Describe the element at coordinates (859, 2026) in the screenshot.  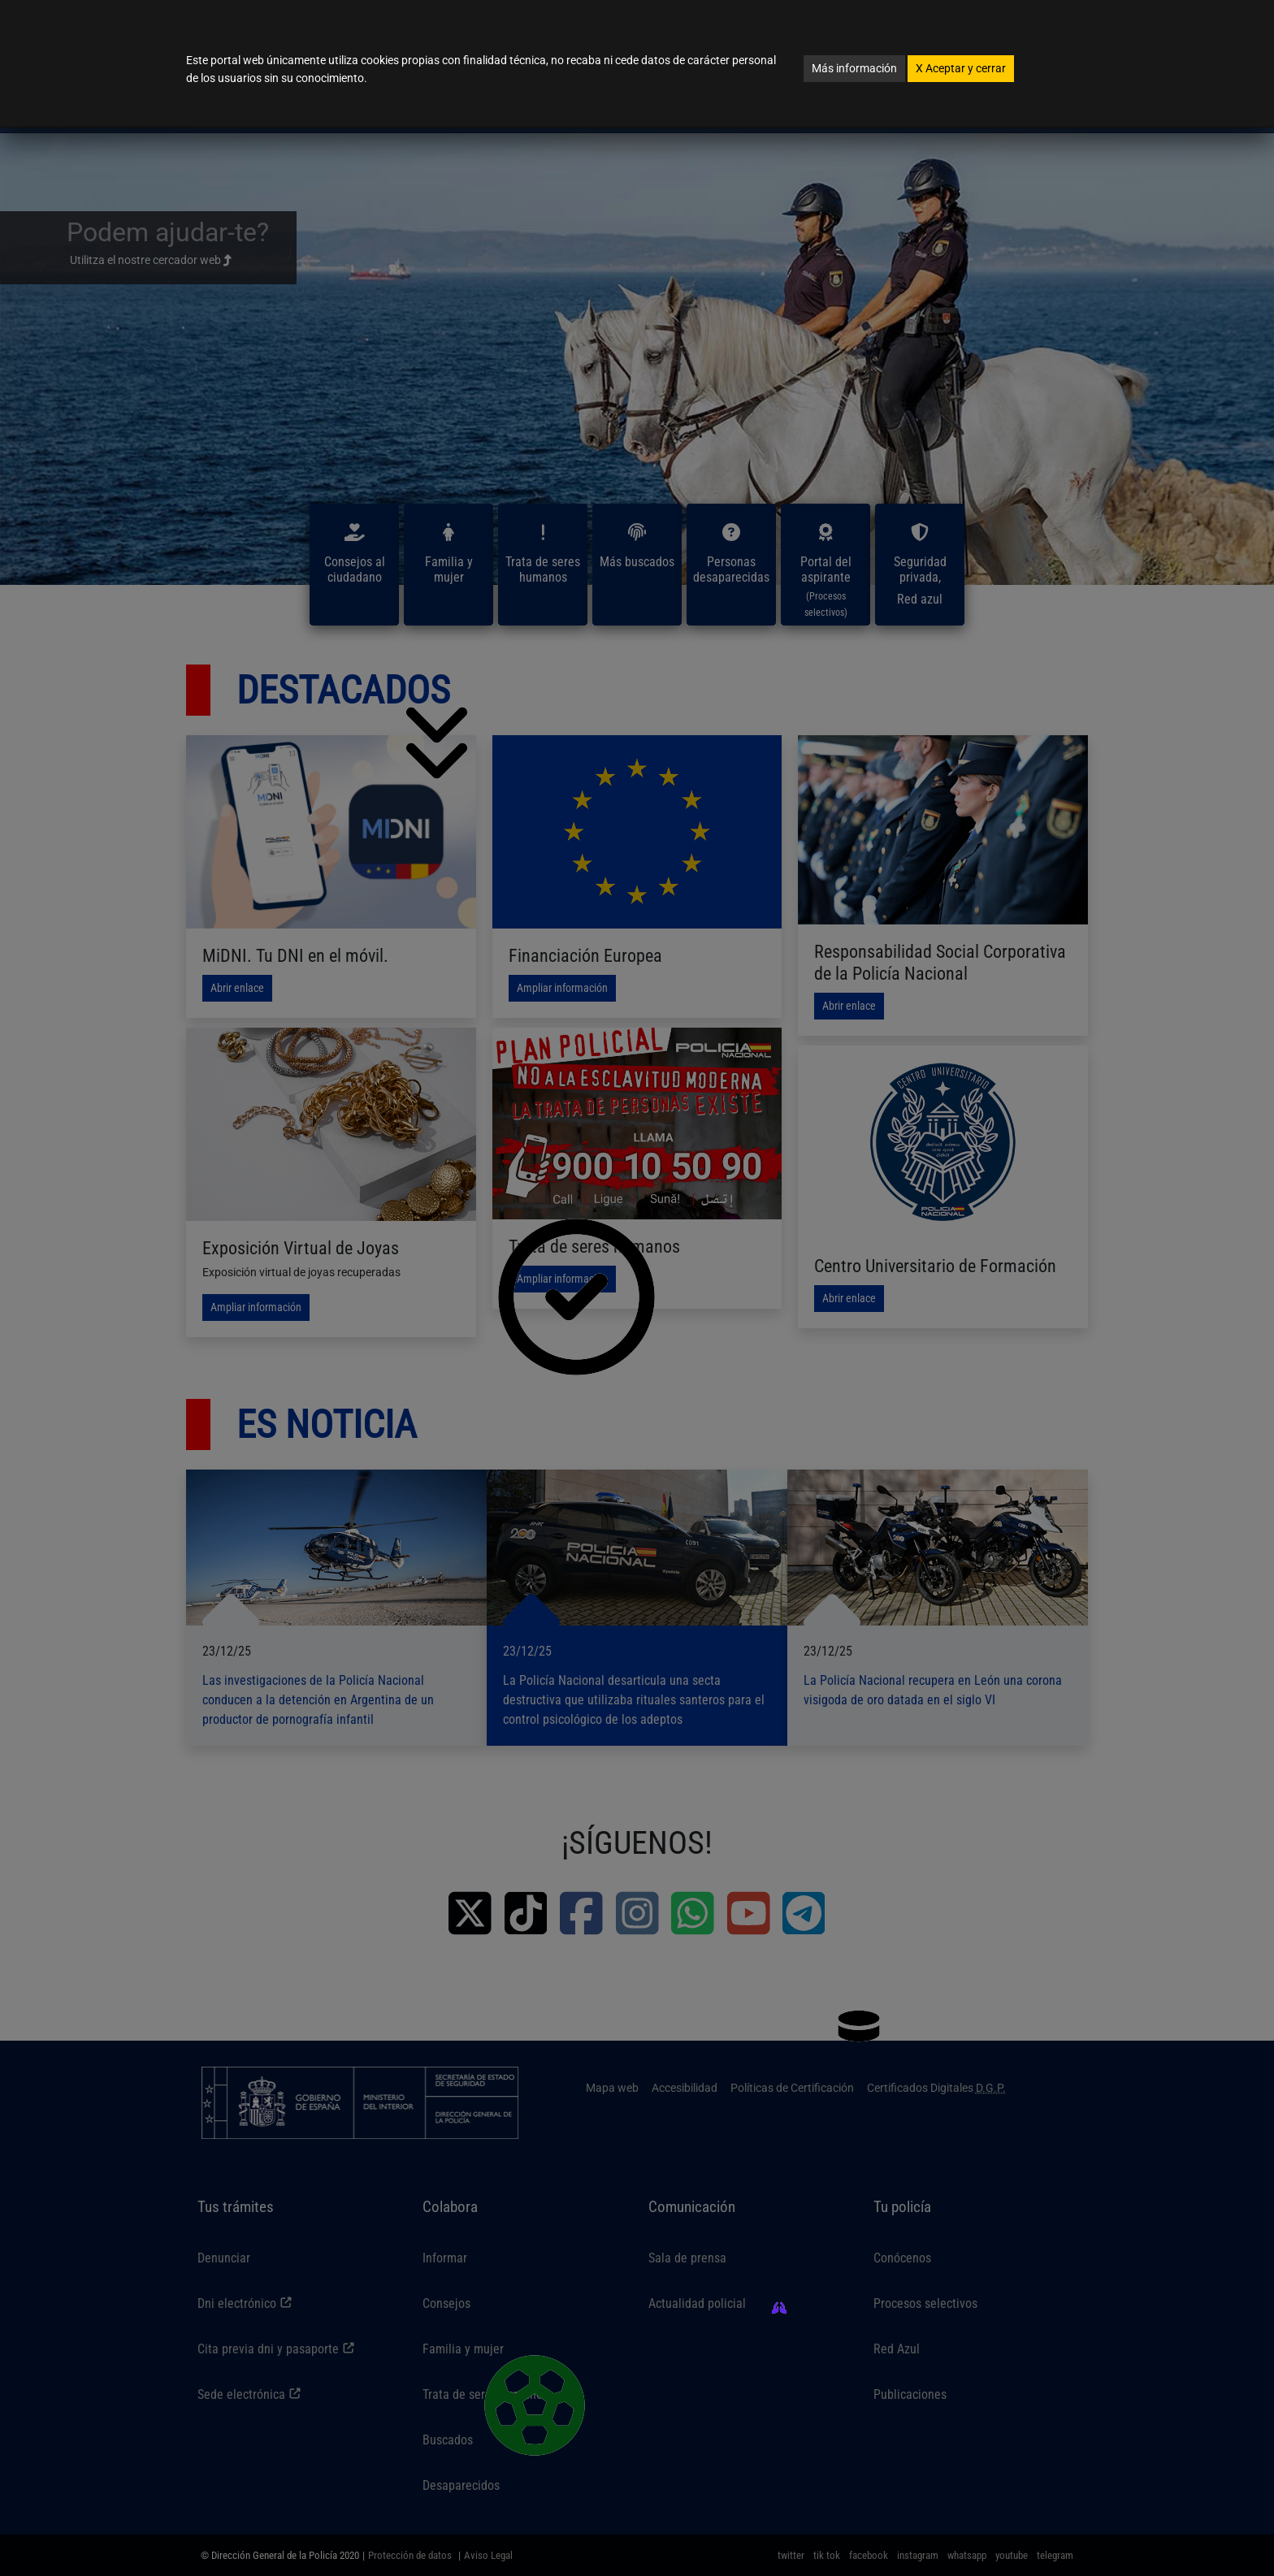
I see `hockey or ice sports category` at that location.